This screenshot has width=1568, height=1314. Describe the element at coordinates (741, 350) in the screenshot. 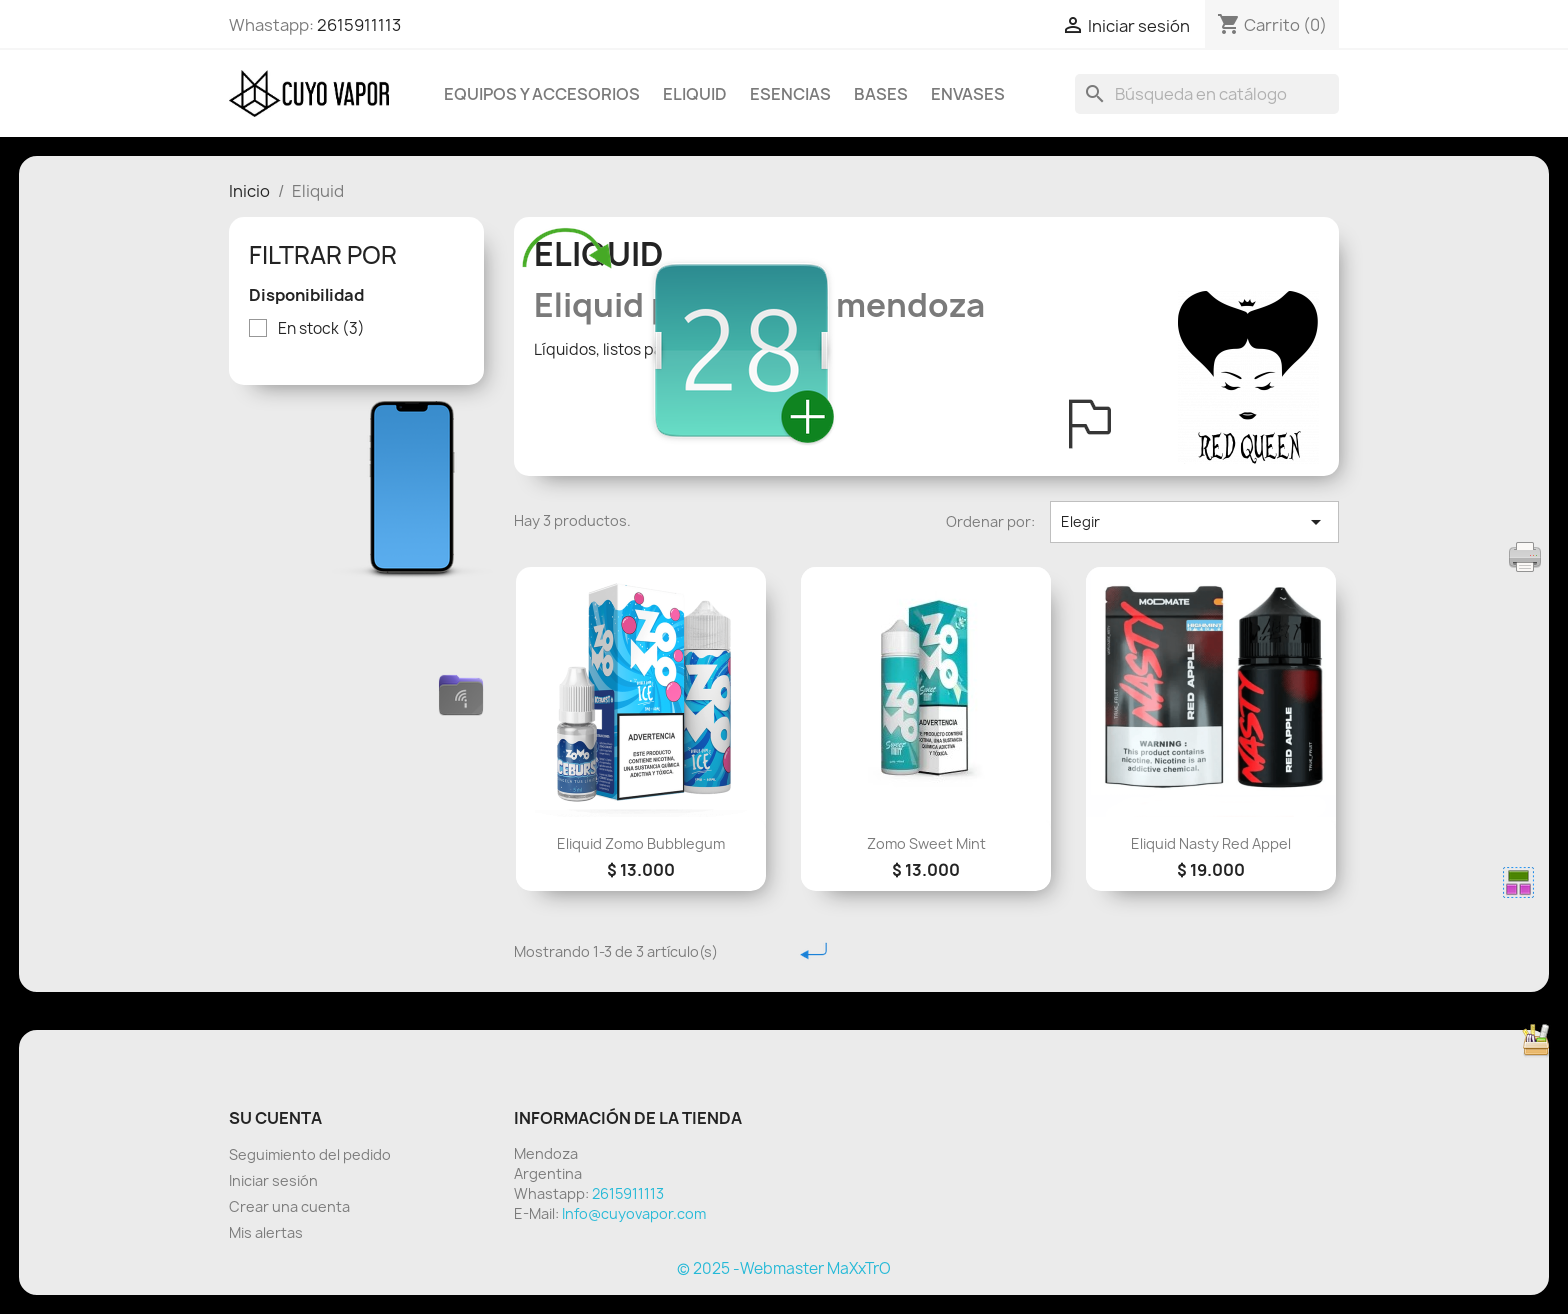

I see `create a new calendar appointment` at that location.